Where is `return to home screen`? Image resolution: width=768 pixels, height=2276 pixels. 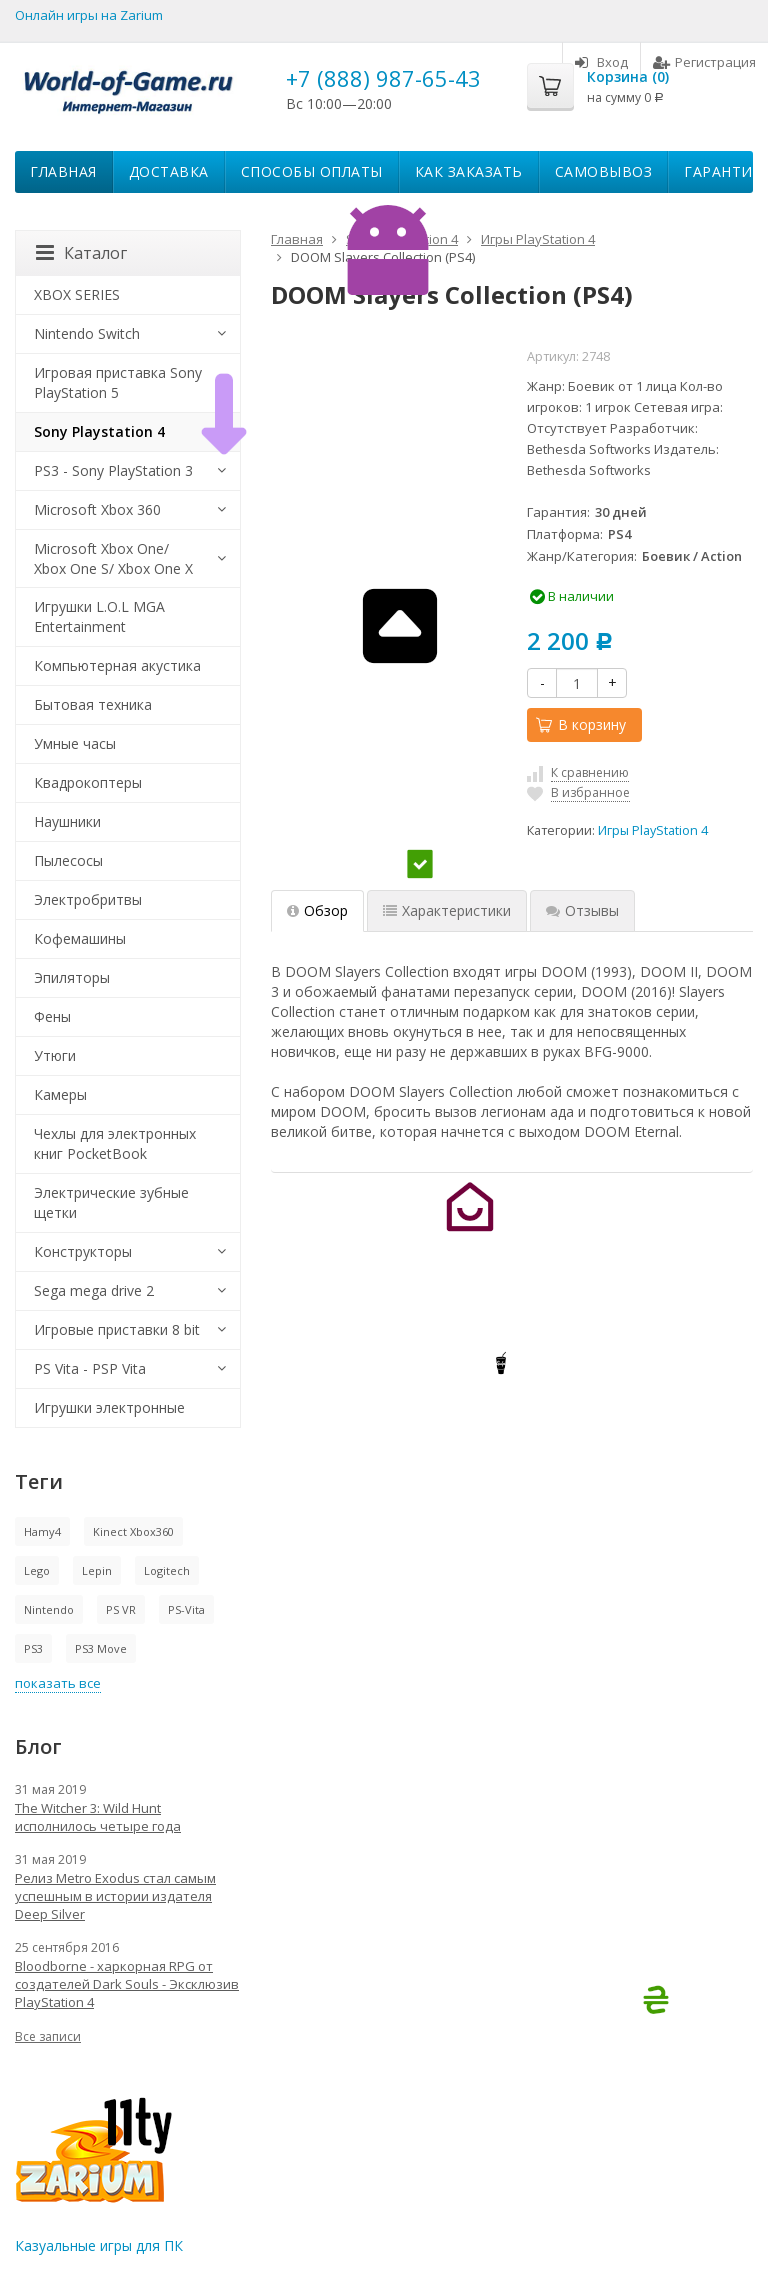
return to home screen is located at coordinates (470, 1208).